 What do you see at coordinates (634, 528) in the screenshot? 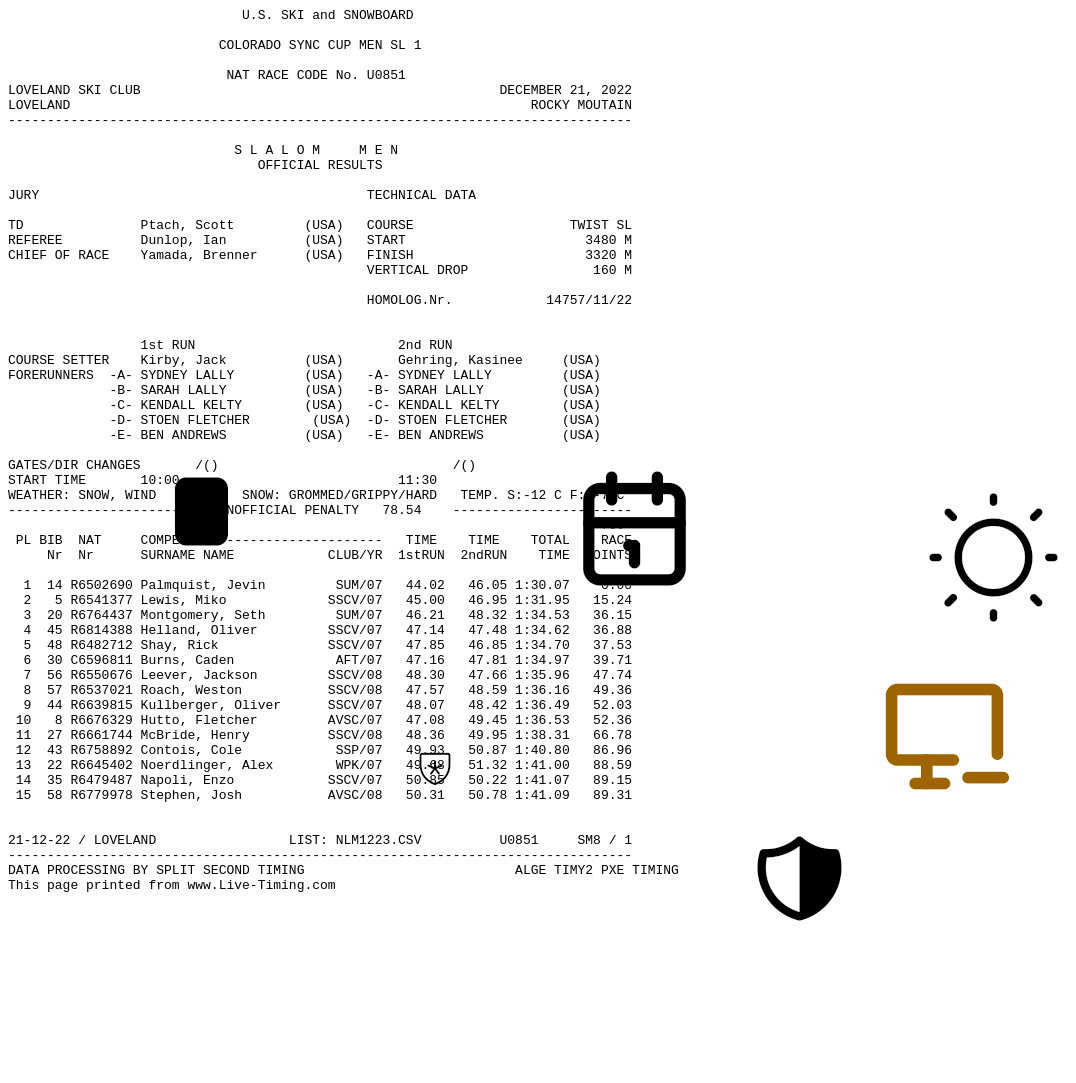
I see `view or open the calendar` at bounding box center [634, 528].